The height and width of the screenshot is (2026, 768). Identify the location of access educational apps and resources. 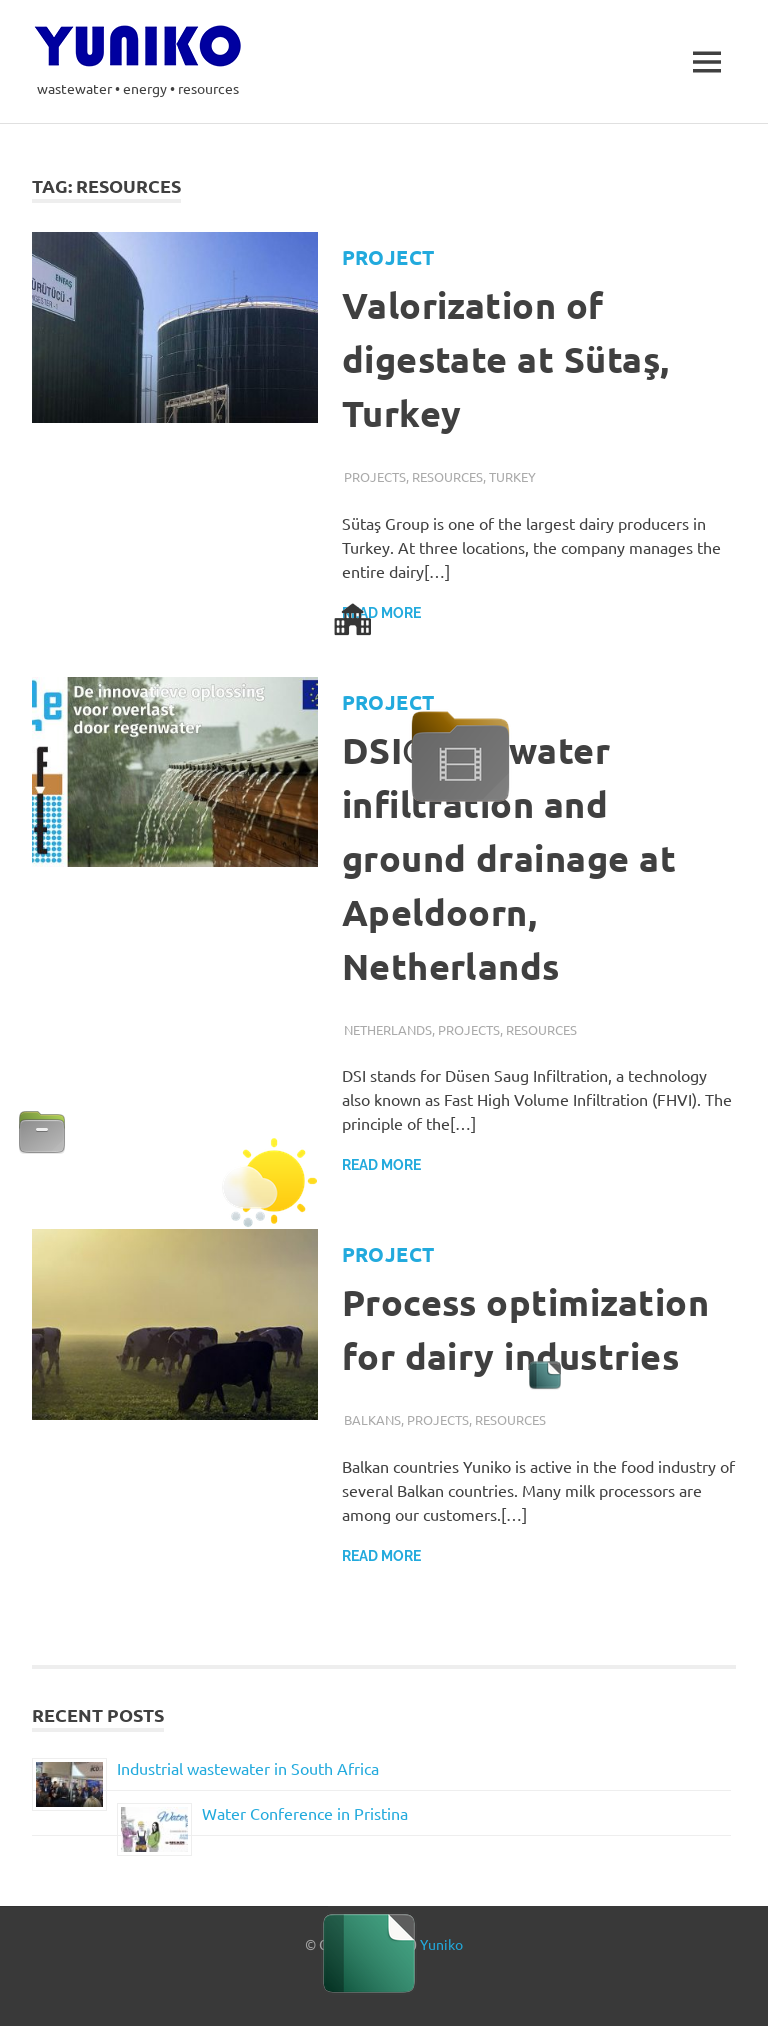
(351, 620).